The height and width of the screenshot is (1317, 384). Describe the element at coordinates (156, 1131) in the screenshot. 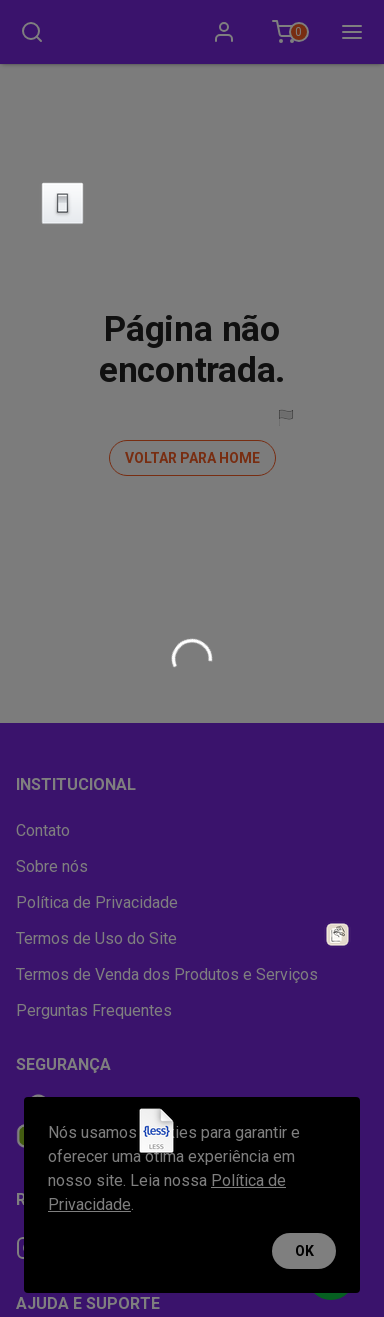

I see `a LESS stylesheet file` at that location.